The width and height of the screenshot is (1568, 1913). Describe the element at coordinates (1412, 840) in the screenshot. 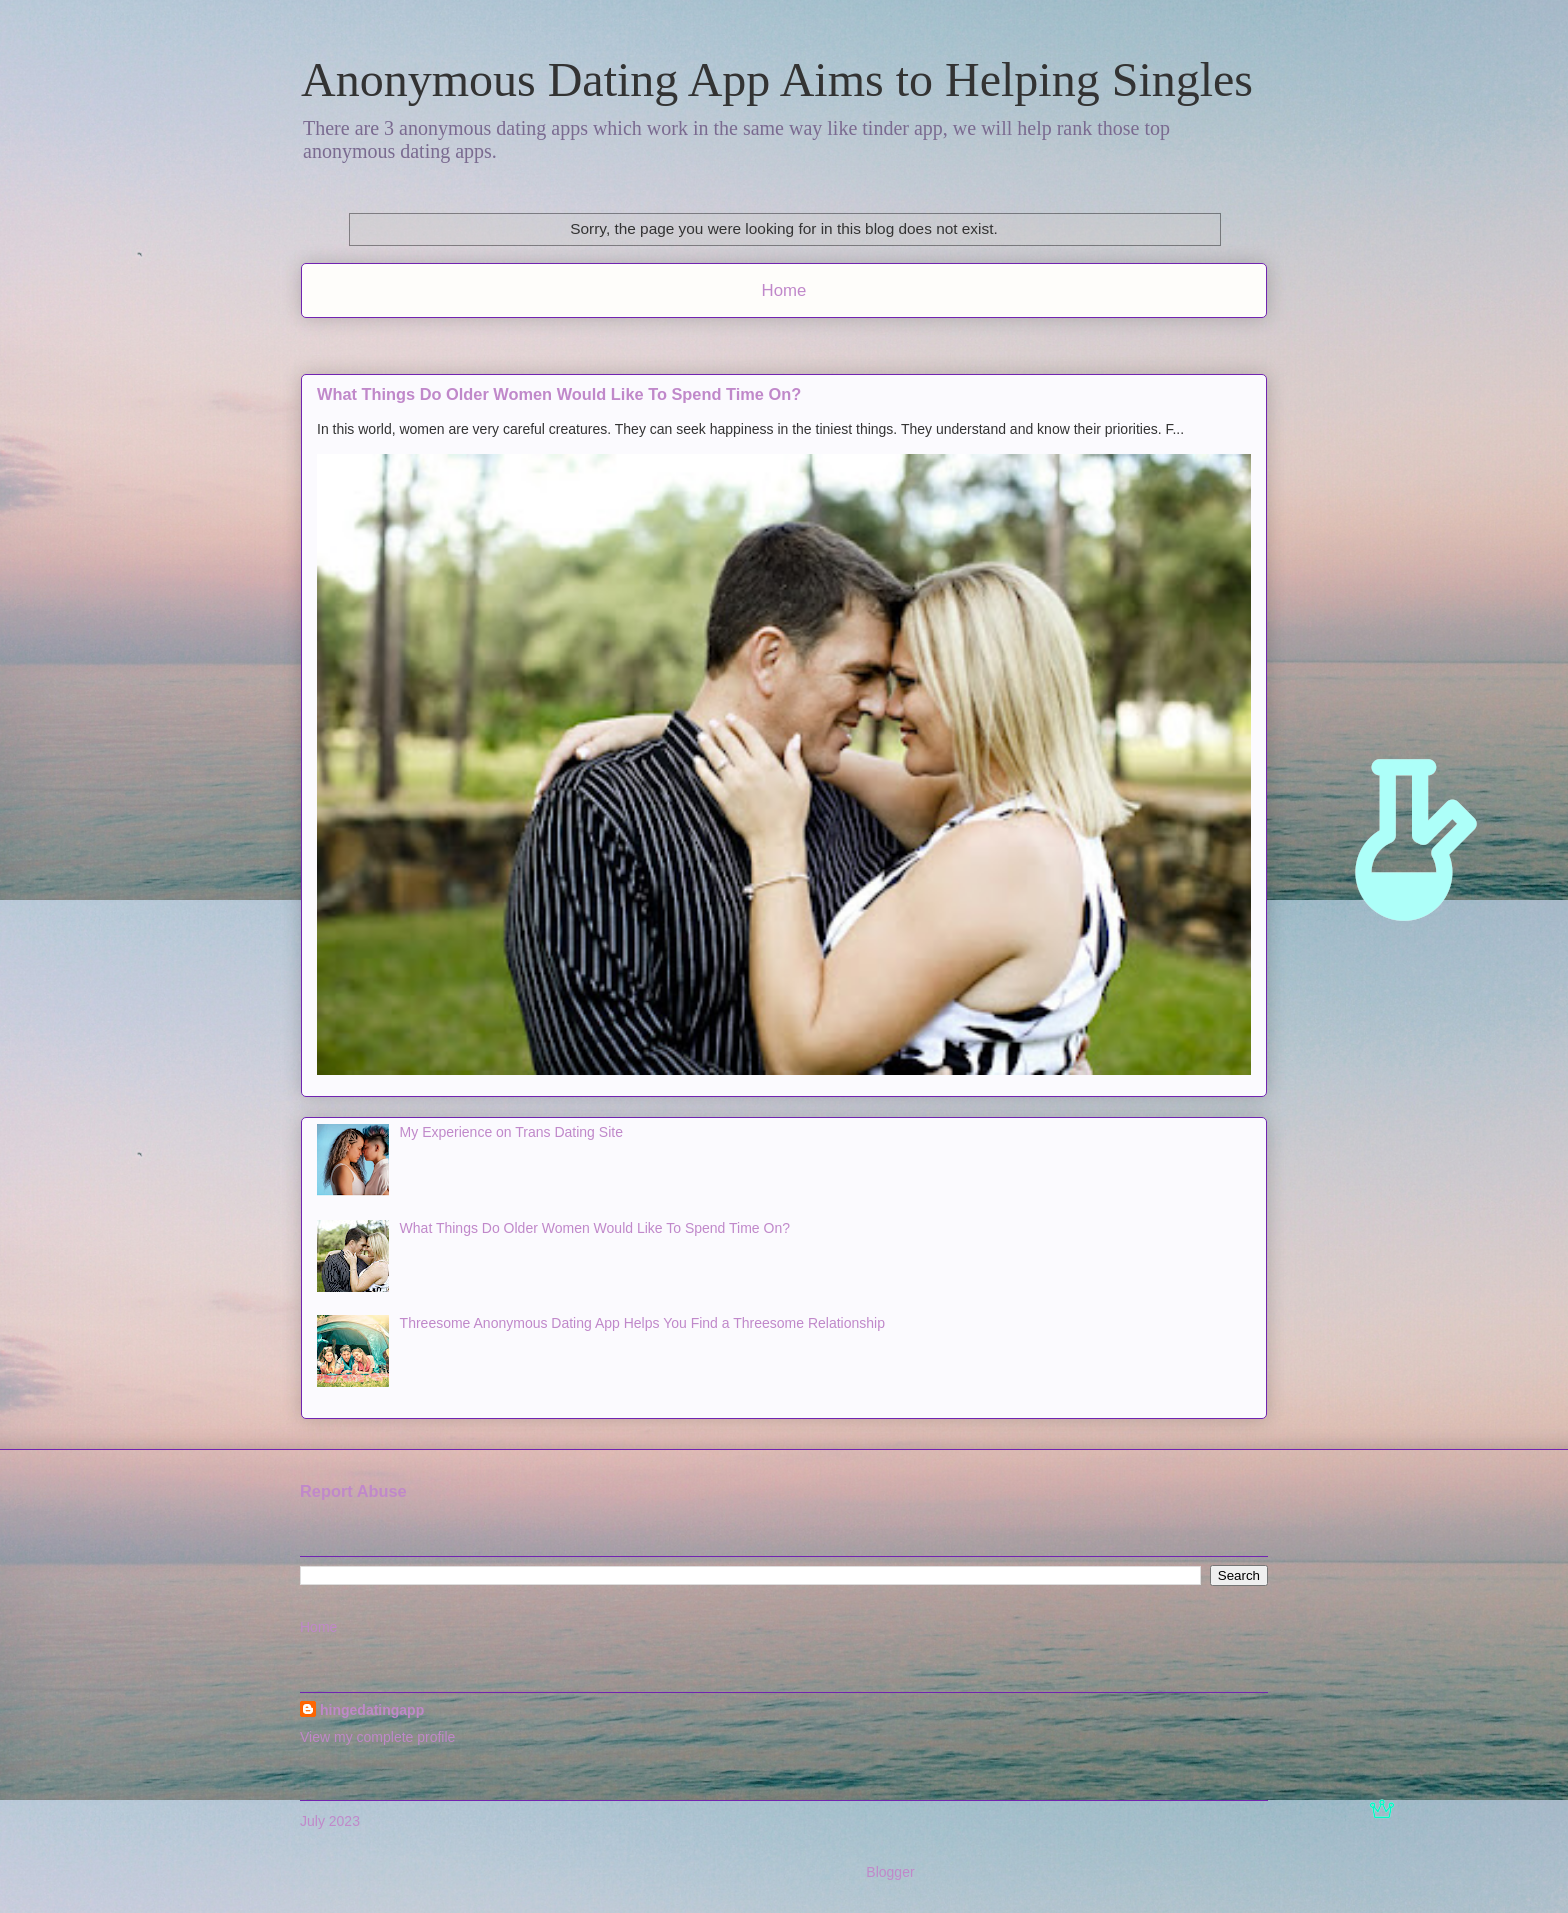

I see `access smoking or cannabis-related content` at that location.